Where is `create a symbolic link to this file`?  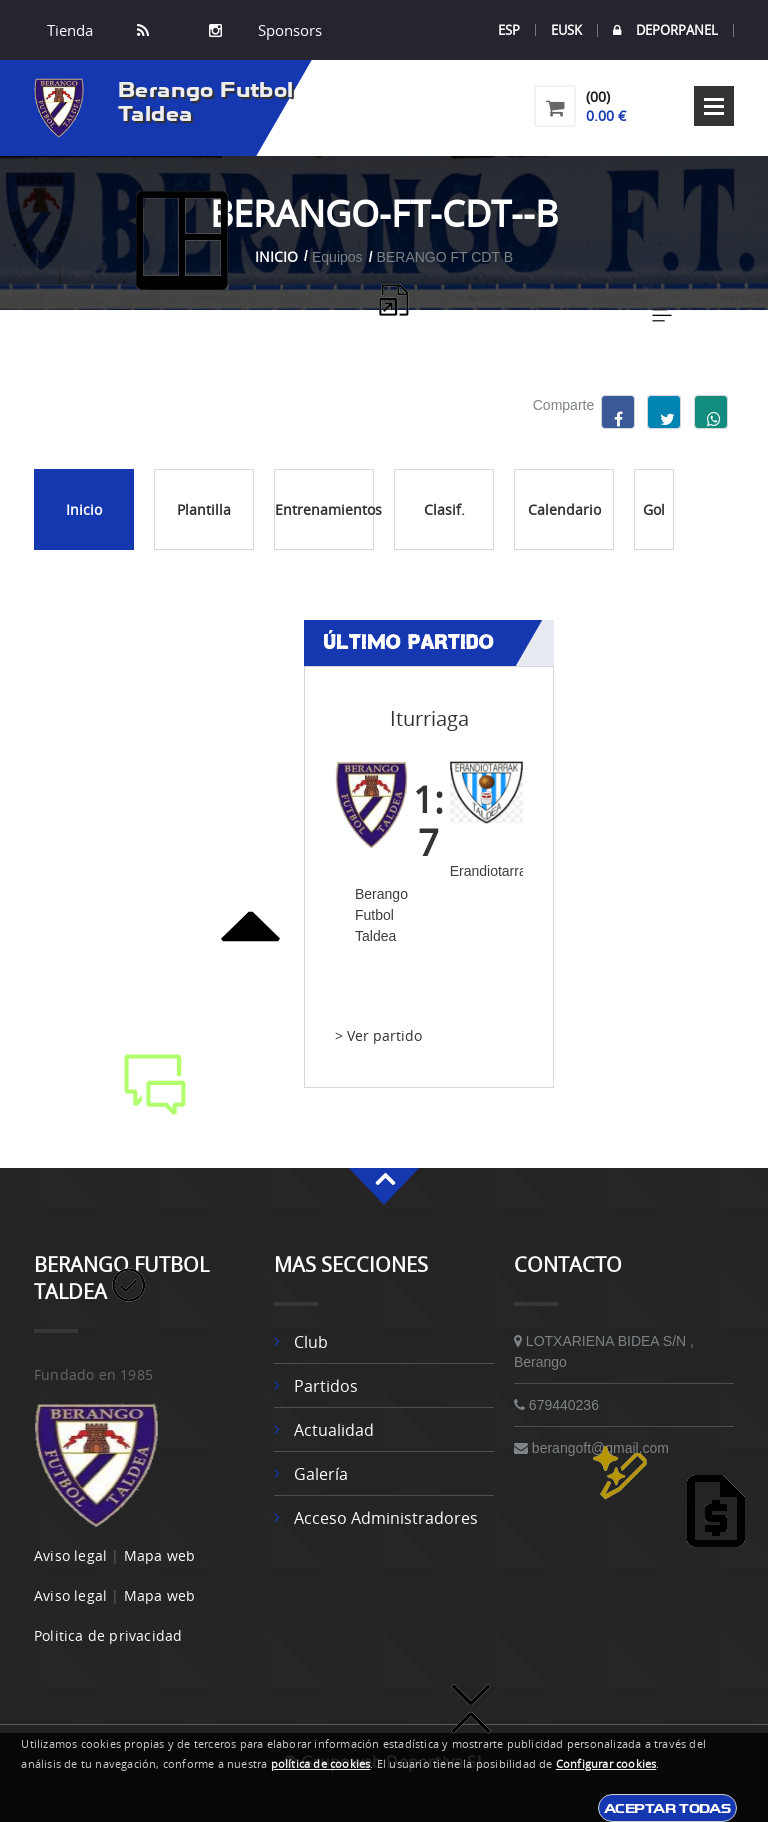
create a symbolic link to this file is located at coordinates (395, 300).